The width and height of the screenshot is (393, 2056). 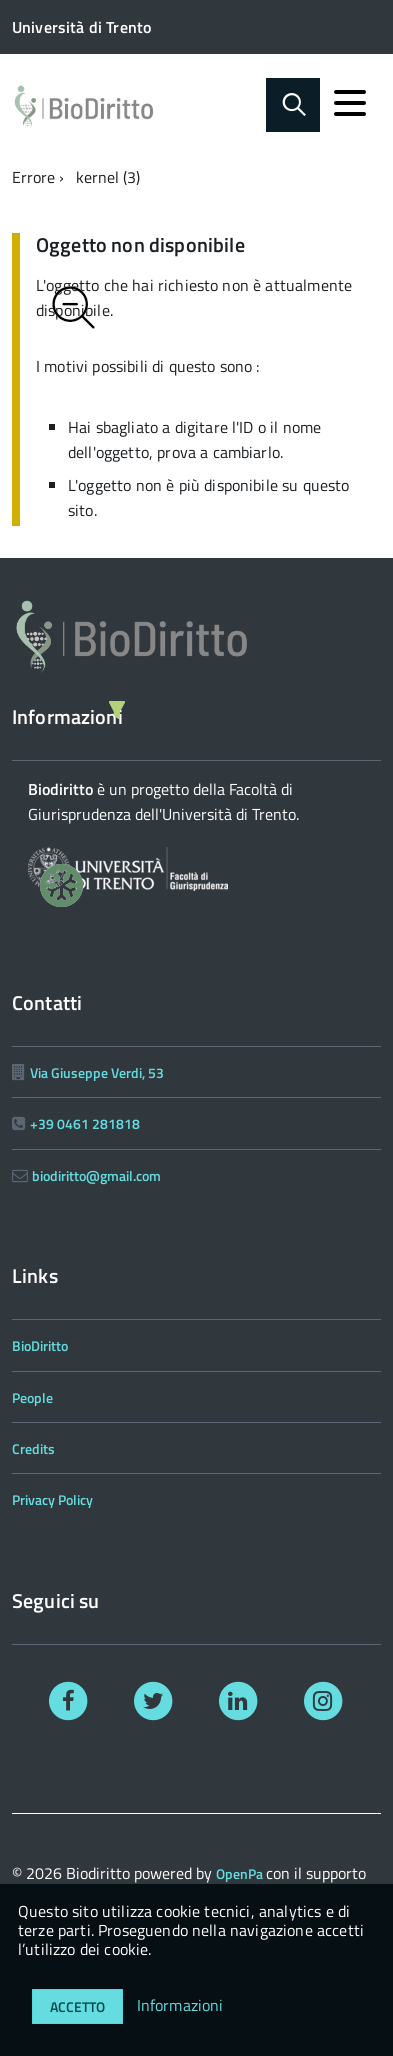 I want to click on filter results or content, so click(x=117, y=709).